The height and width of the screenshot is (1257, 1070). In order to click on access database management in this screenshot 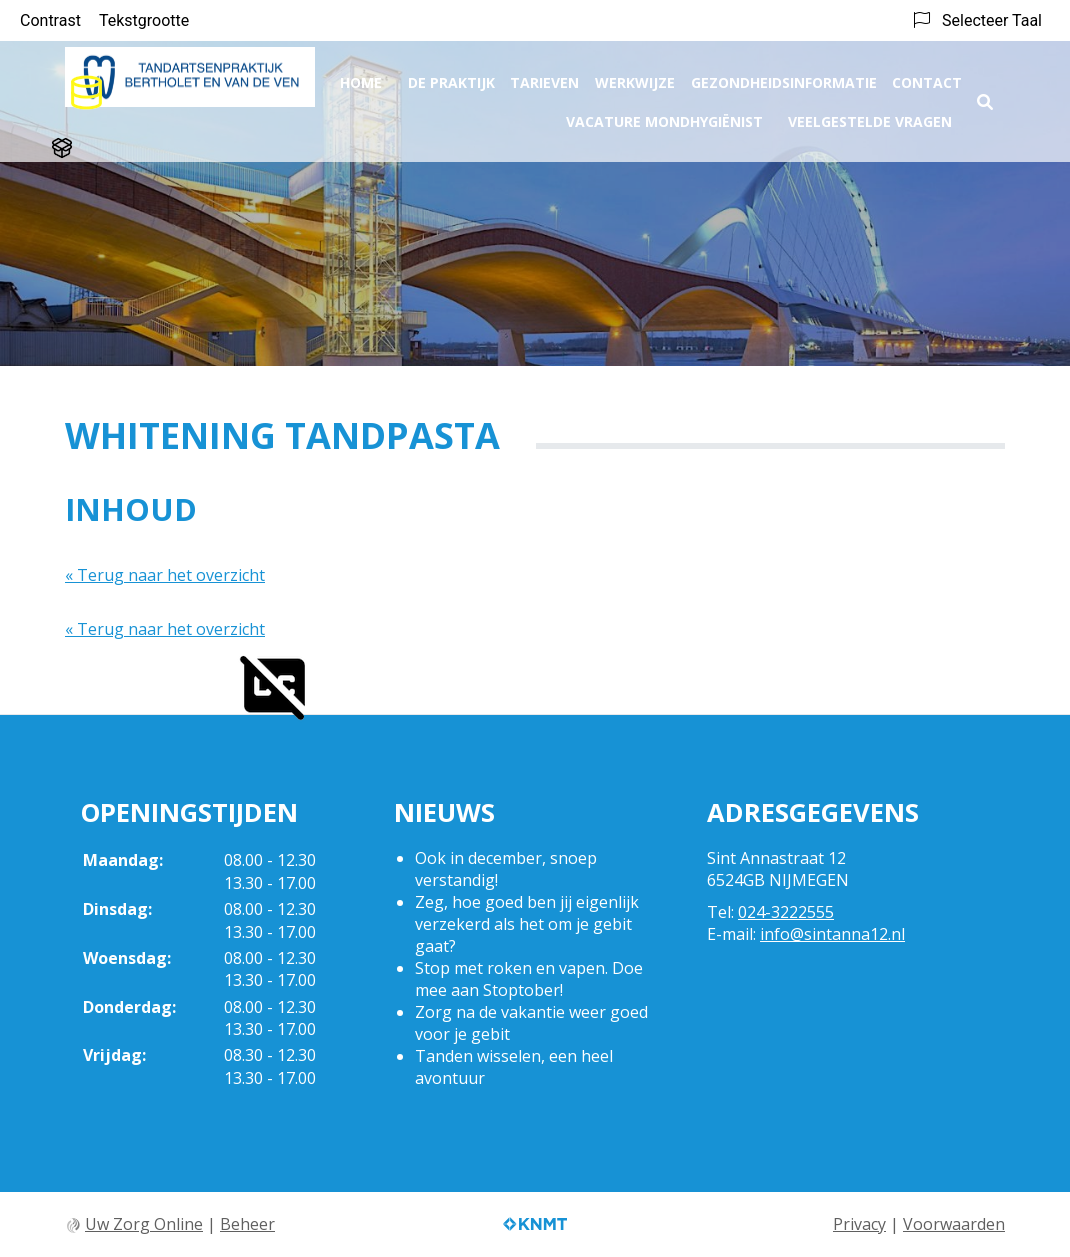, I will do `click(86, 92)`.